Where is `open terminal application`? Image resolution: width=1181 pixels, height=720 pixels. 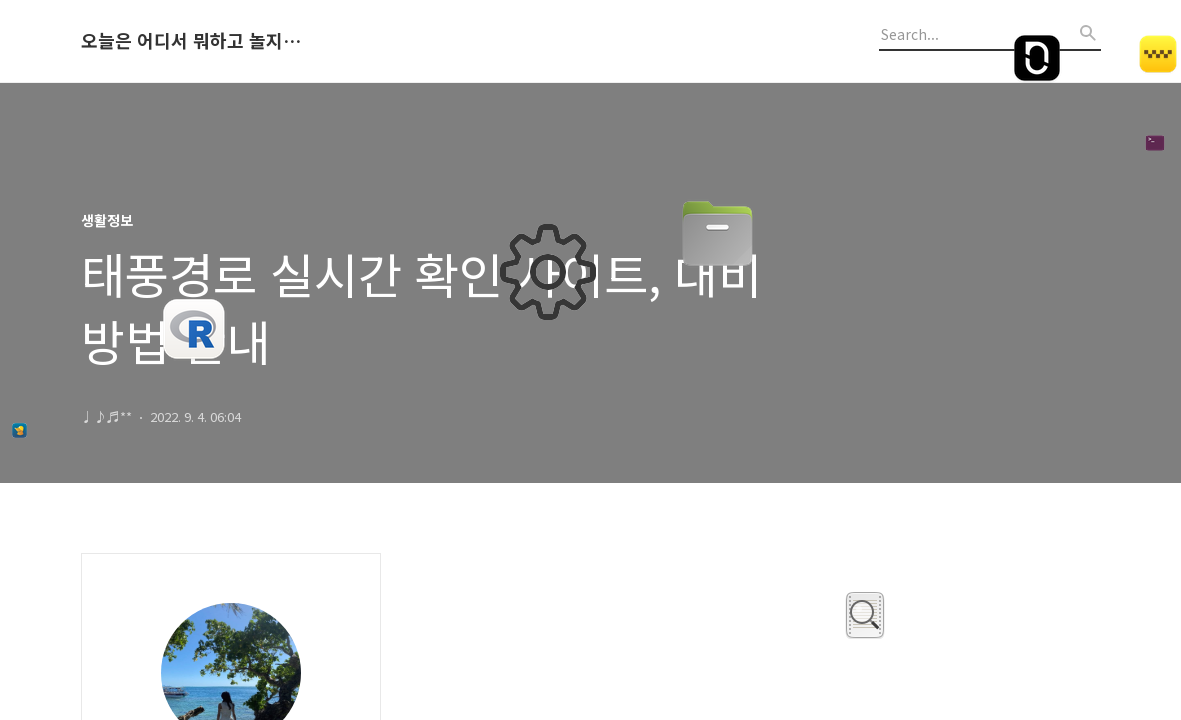
open terminal application is located at coordinates (1155, 143).